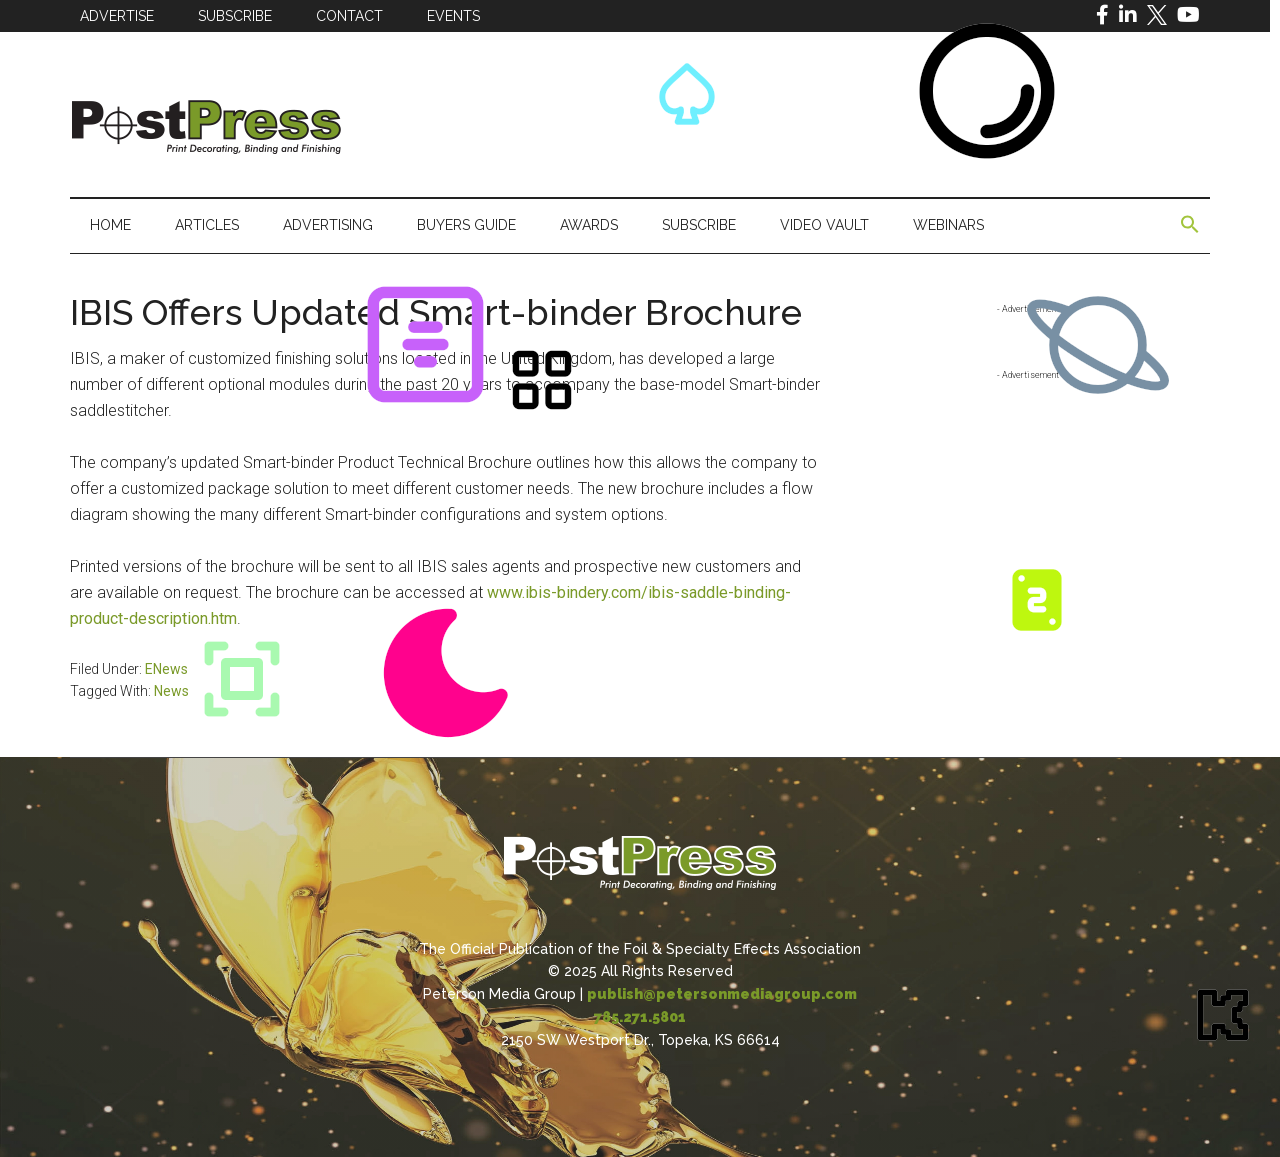 This screenshot has height=1157, width=1280. I want to click on spade suit symbol for card games, so click(687, 94).